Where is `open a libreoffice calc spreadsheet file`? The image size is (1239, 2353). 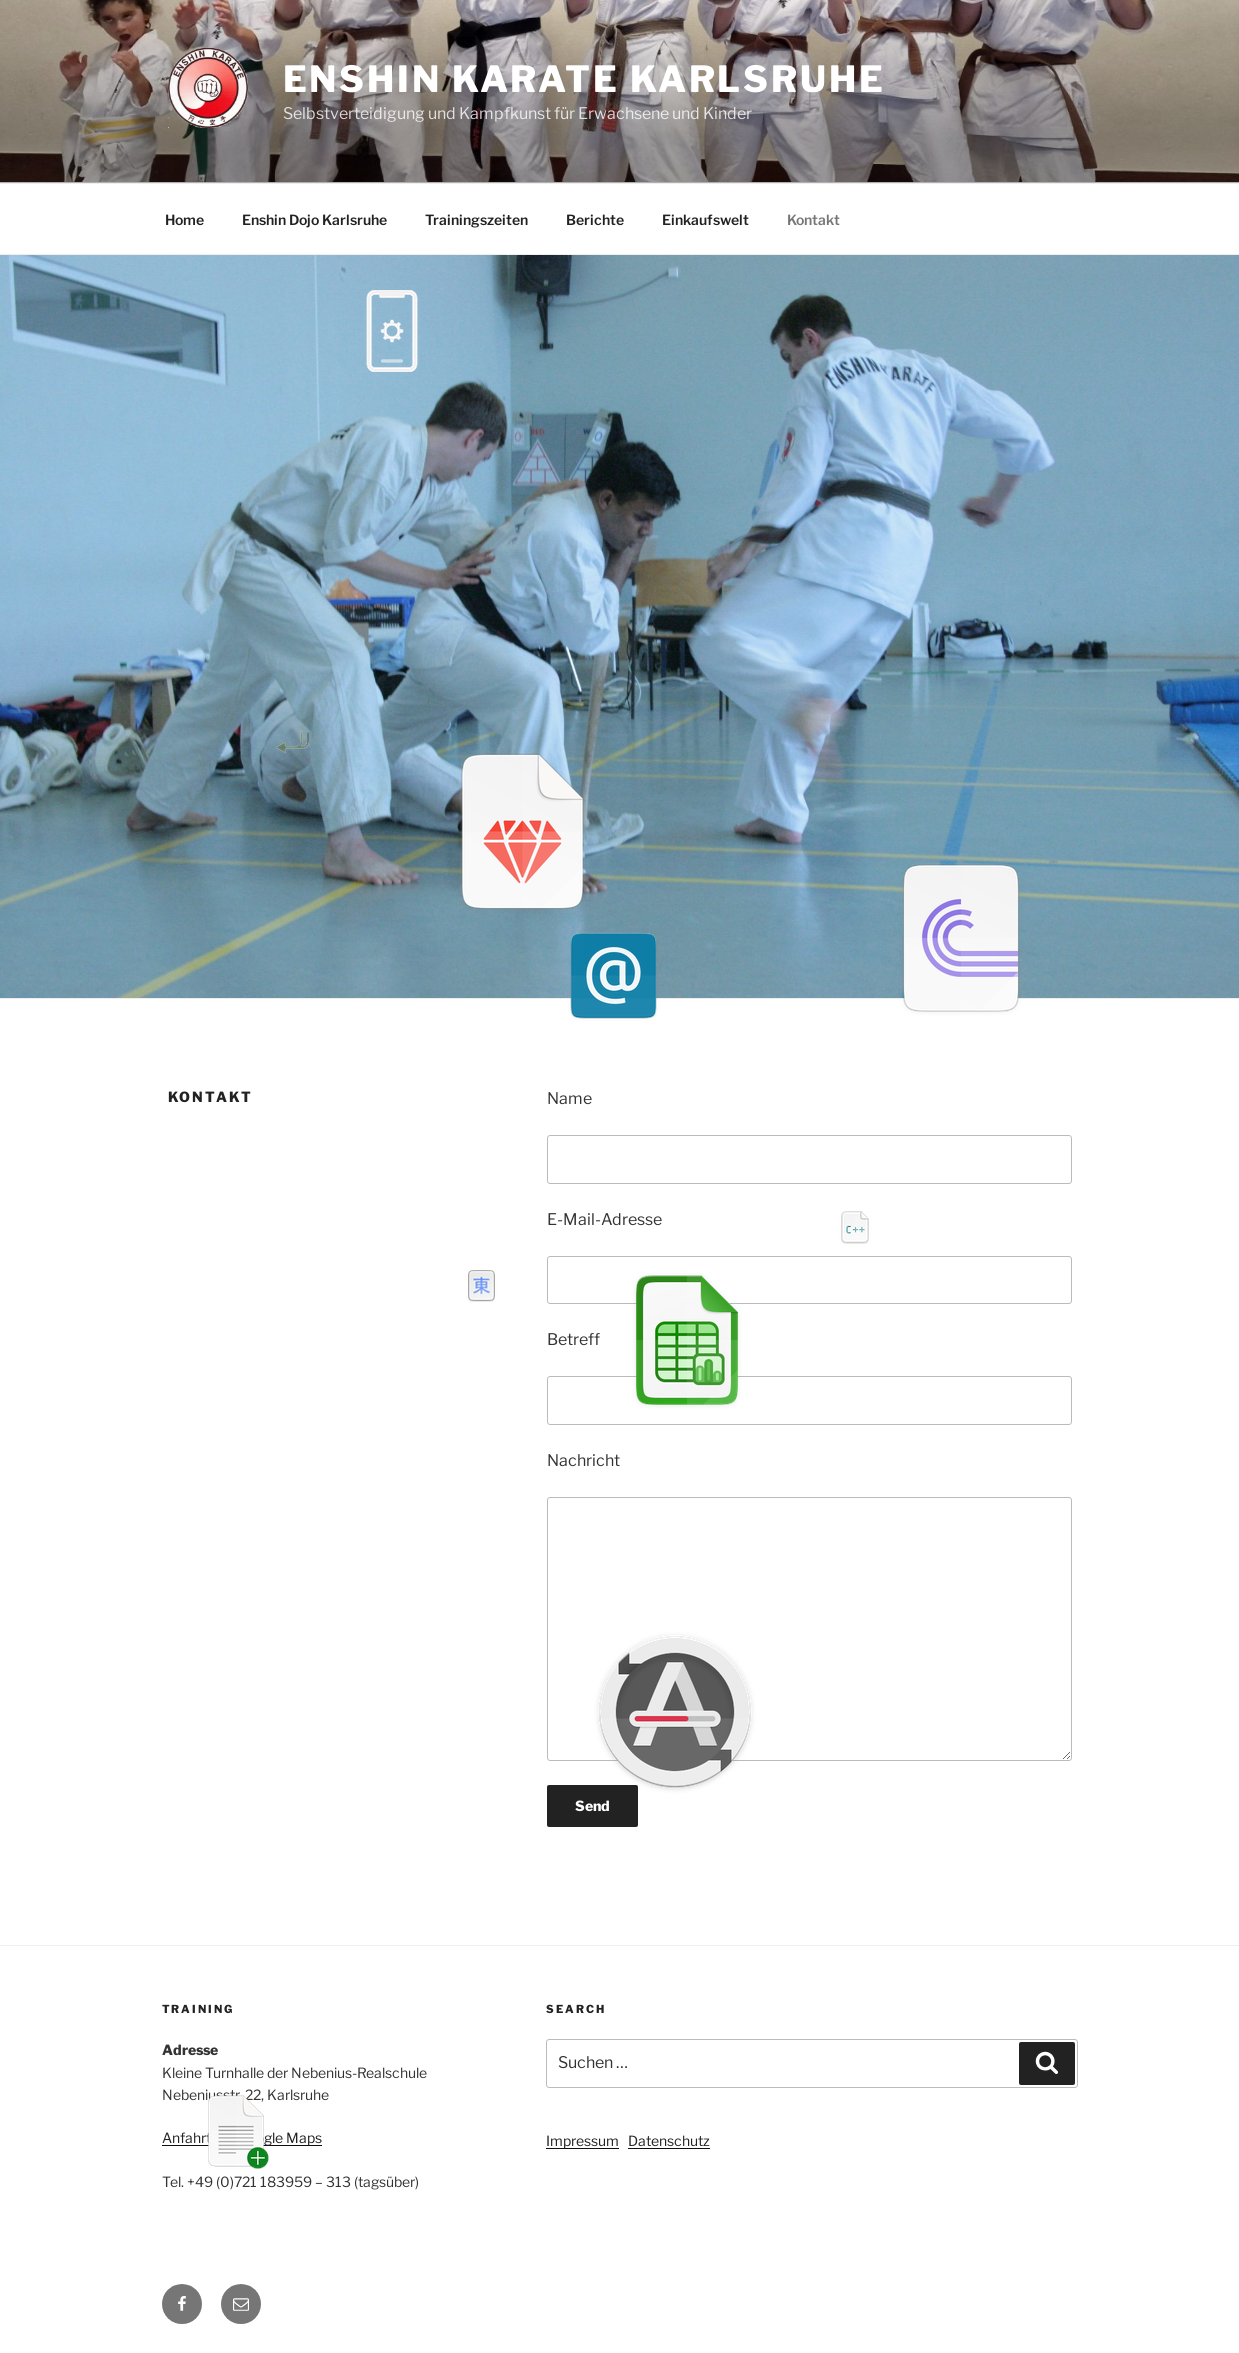 open a libreoffice calc spreadsheet file is located at coordinates (687, 1340).